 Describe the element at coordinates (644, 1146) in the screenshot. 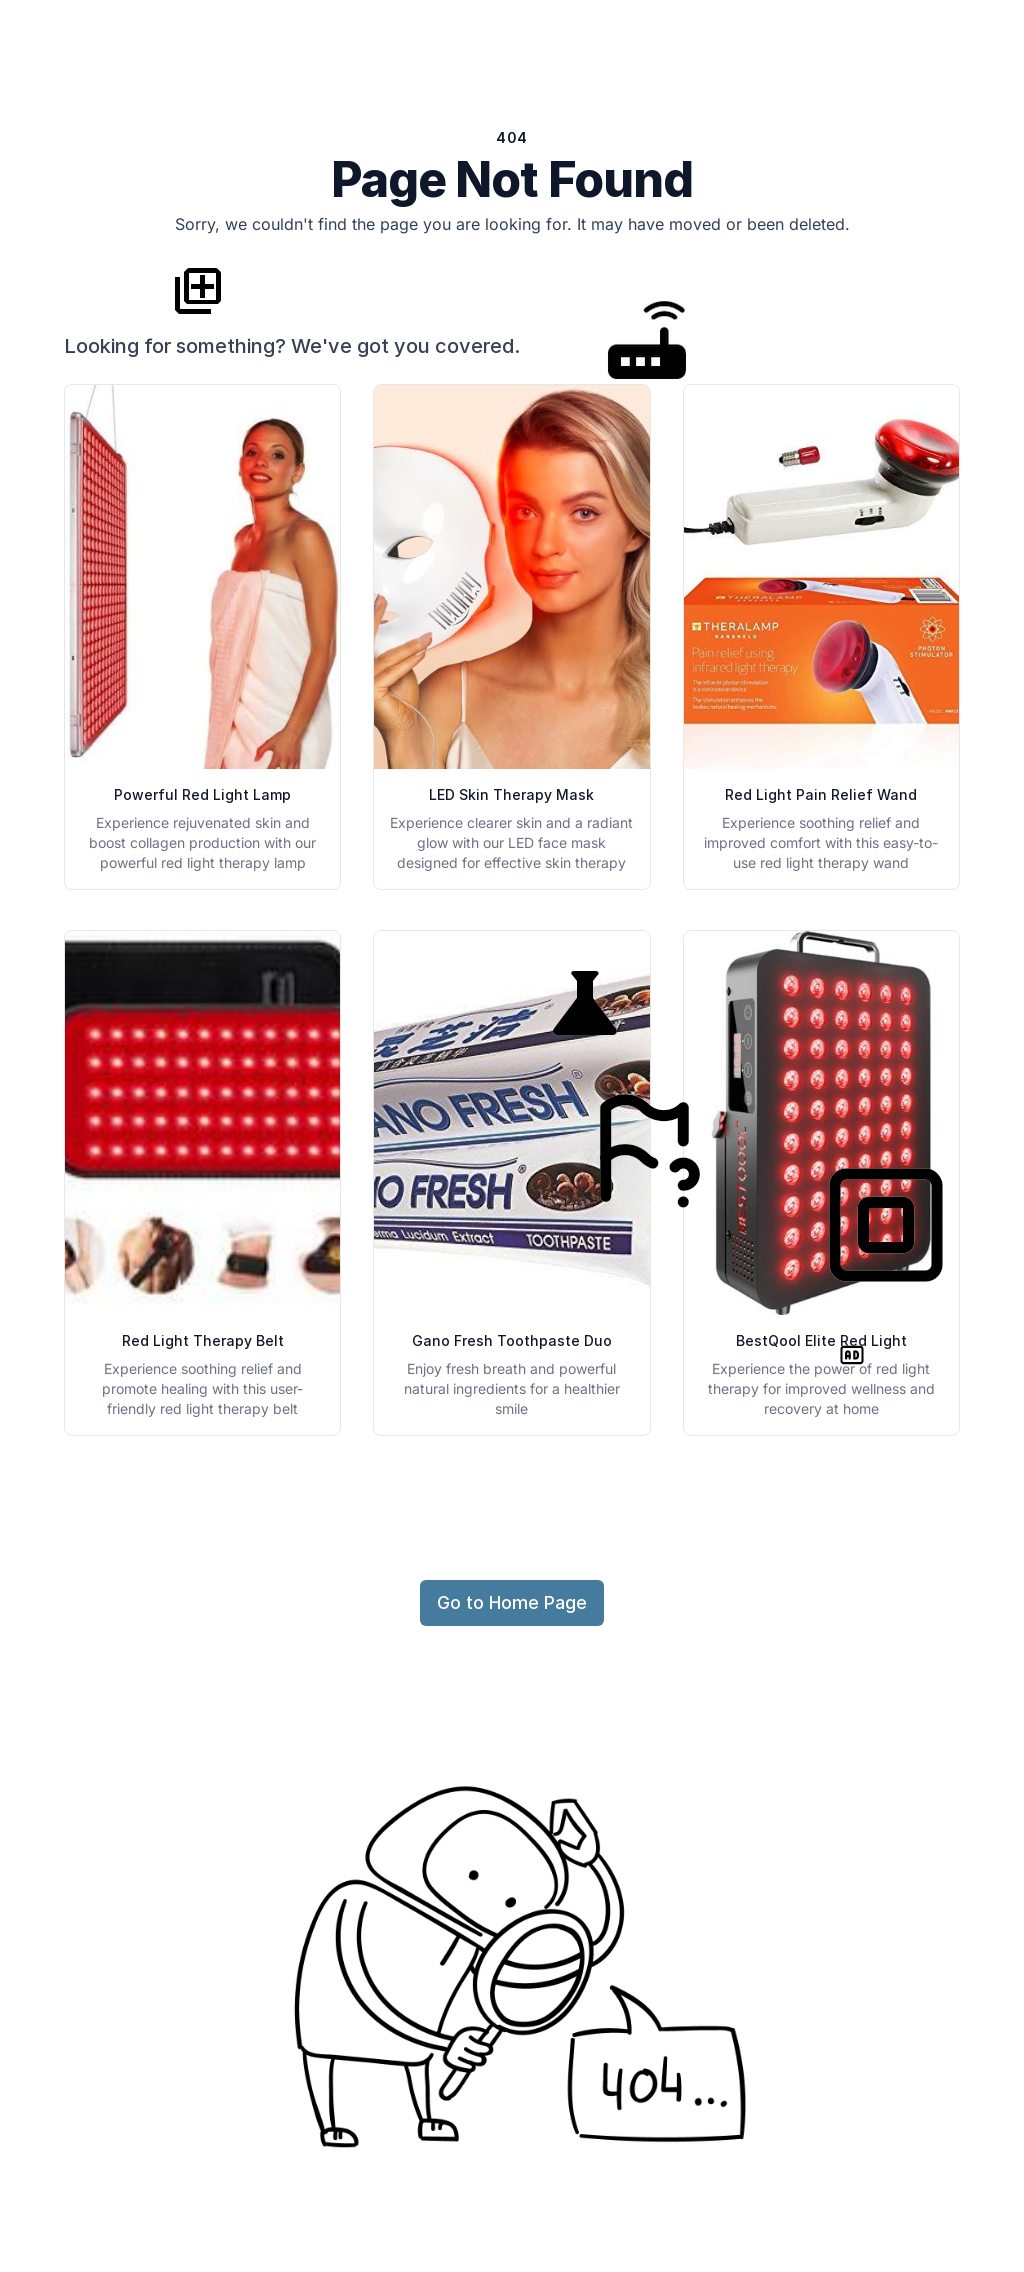

I see `flag content as questionable or uncertain` at that location.